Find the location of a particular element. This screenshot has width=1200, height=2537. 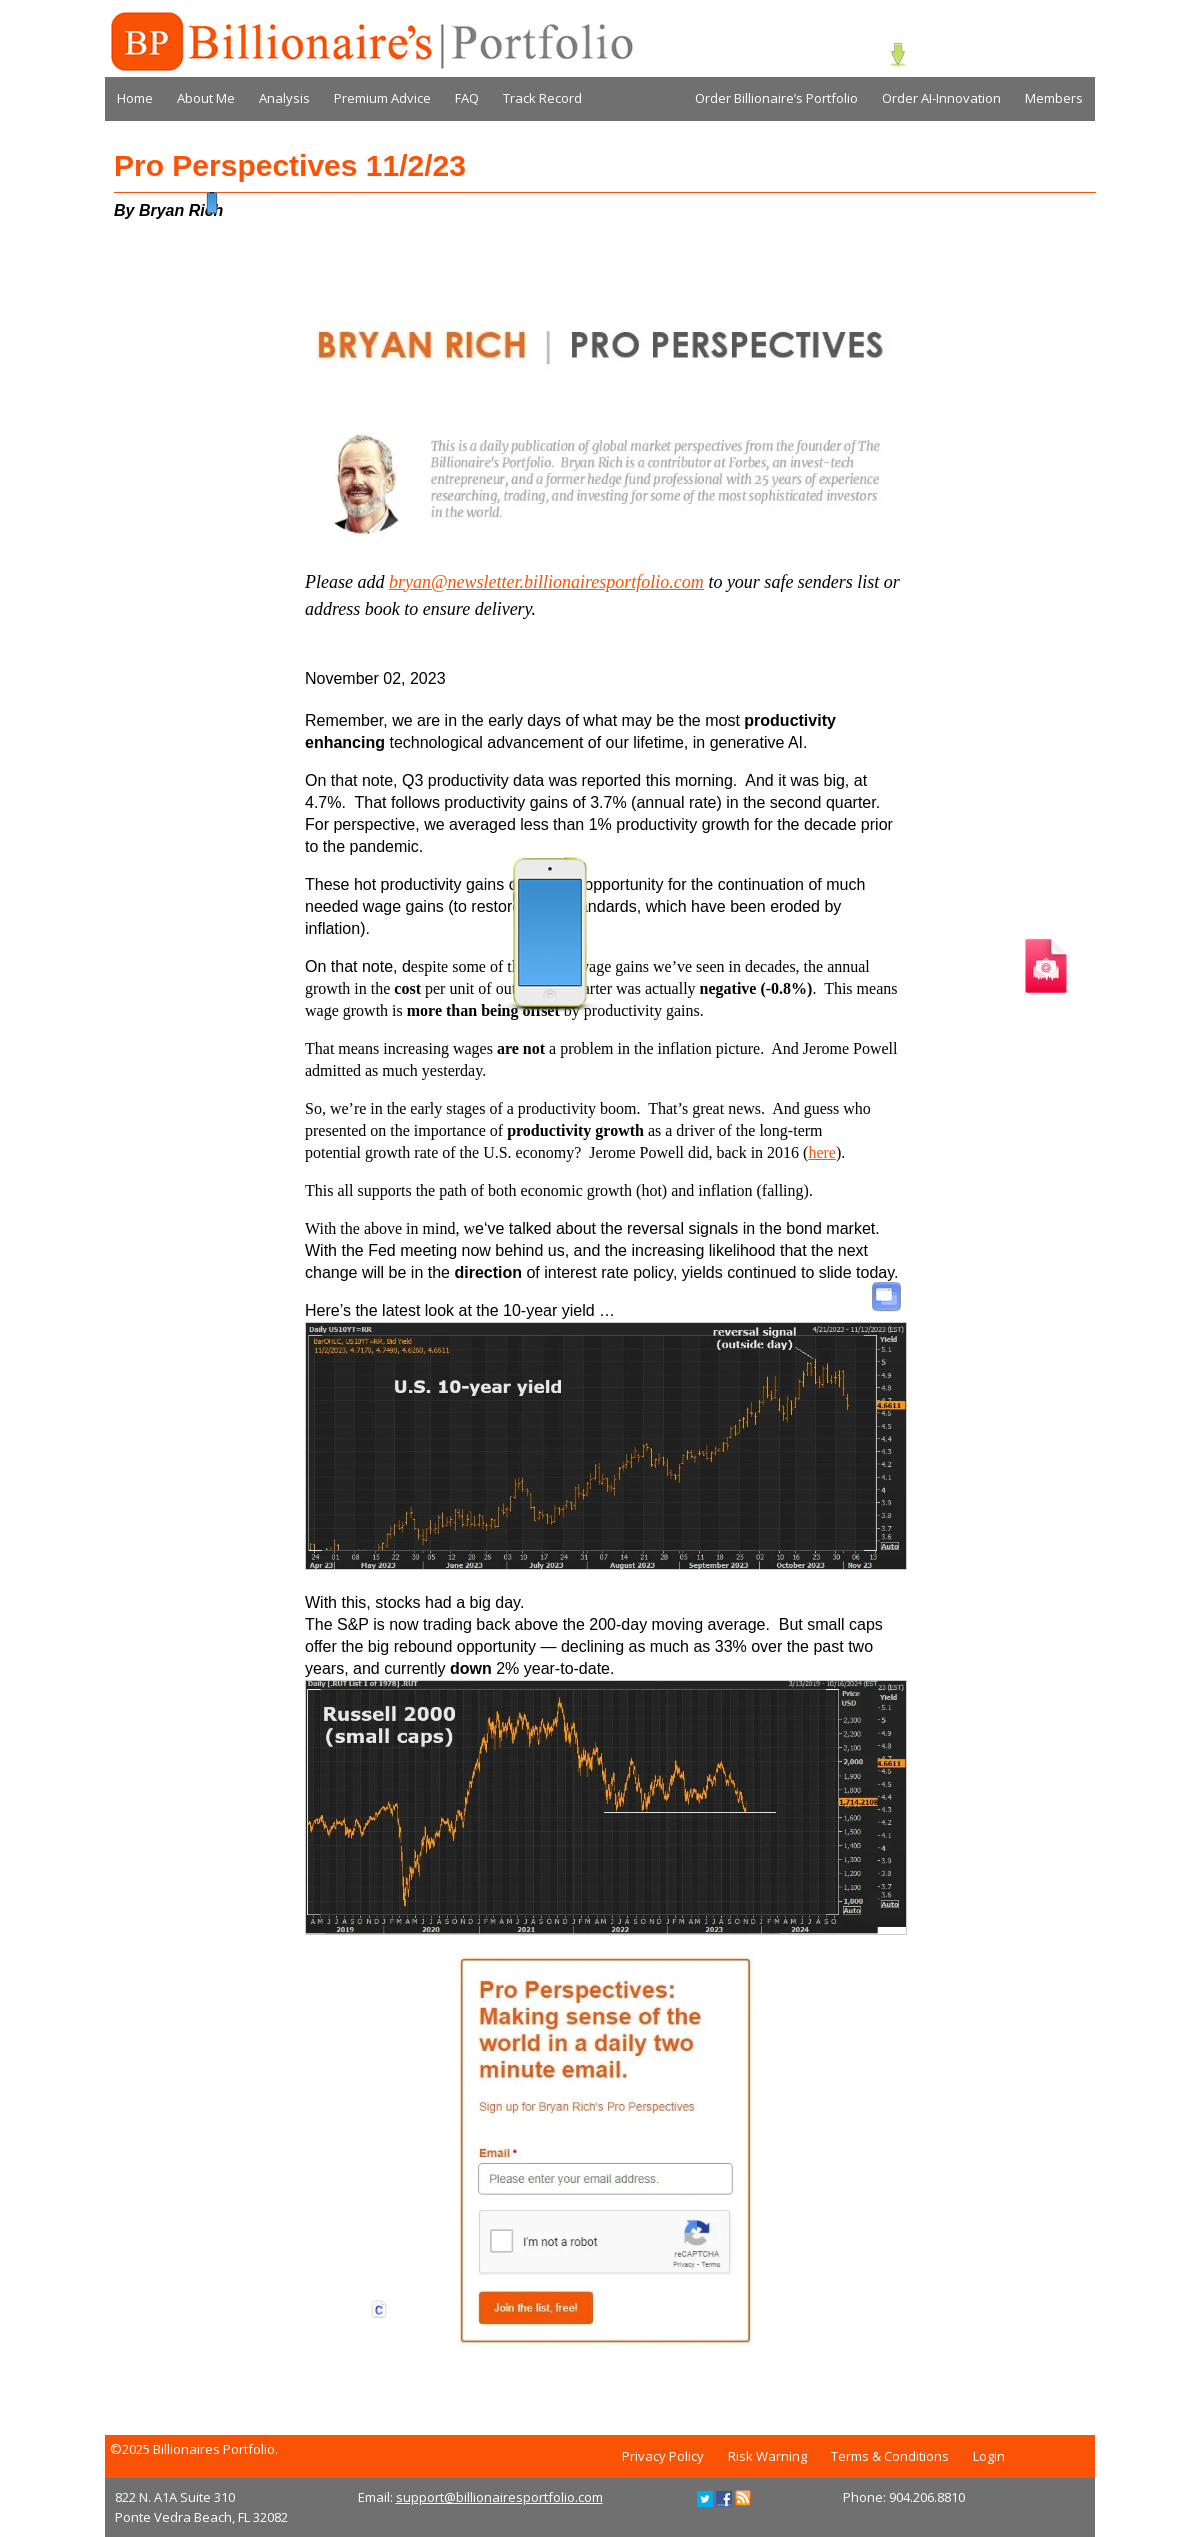

save the current file or document is located at coordinates (898, 55).